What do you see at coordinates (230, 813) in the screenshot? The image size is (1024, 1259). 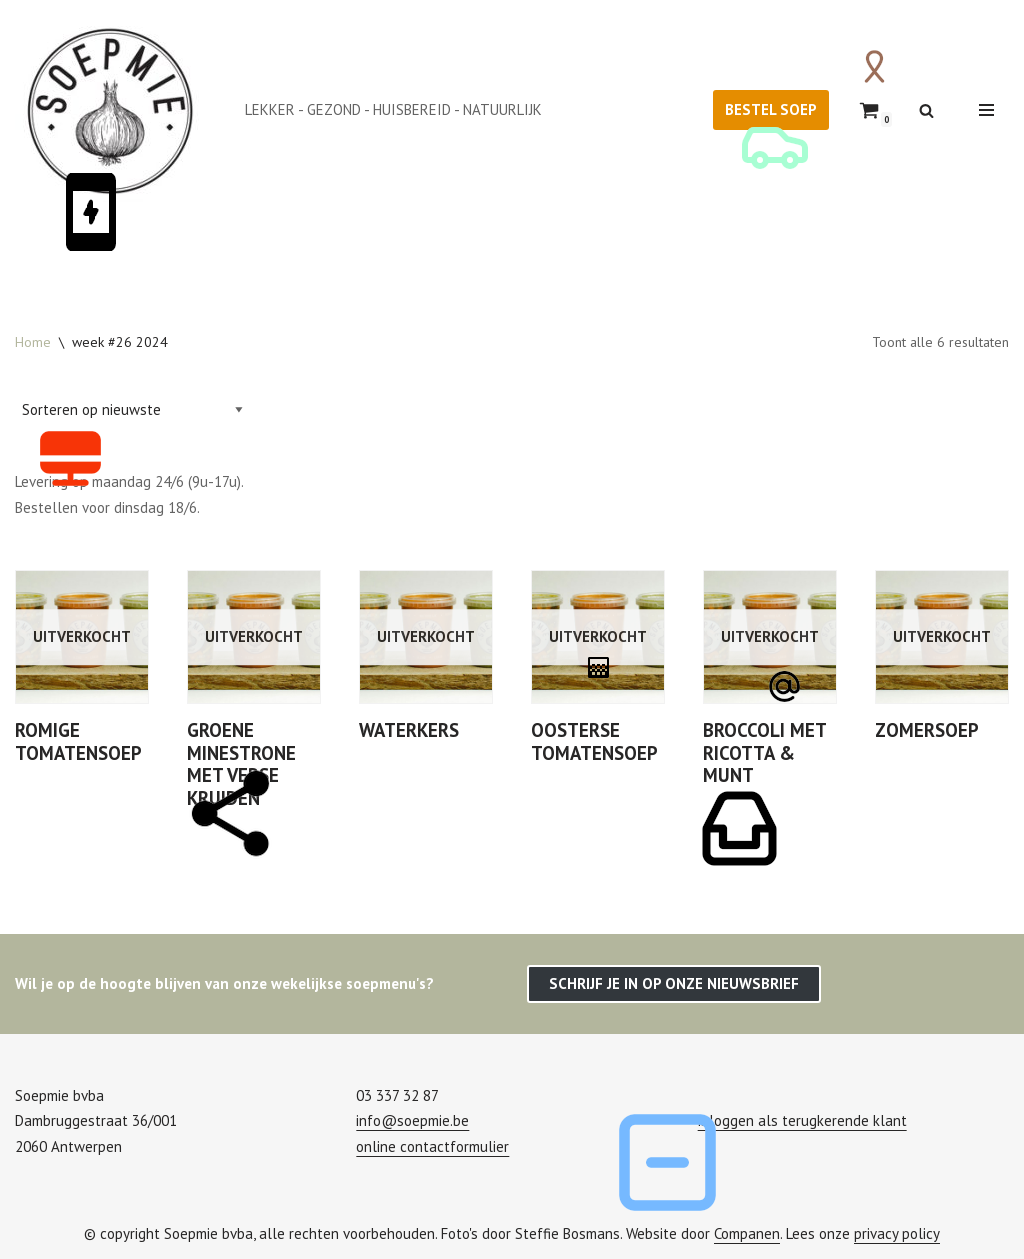 I see `share this content with others` at bounding box center [230, 813].